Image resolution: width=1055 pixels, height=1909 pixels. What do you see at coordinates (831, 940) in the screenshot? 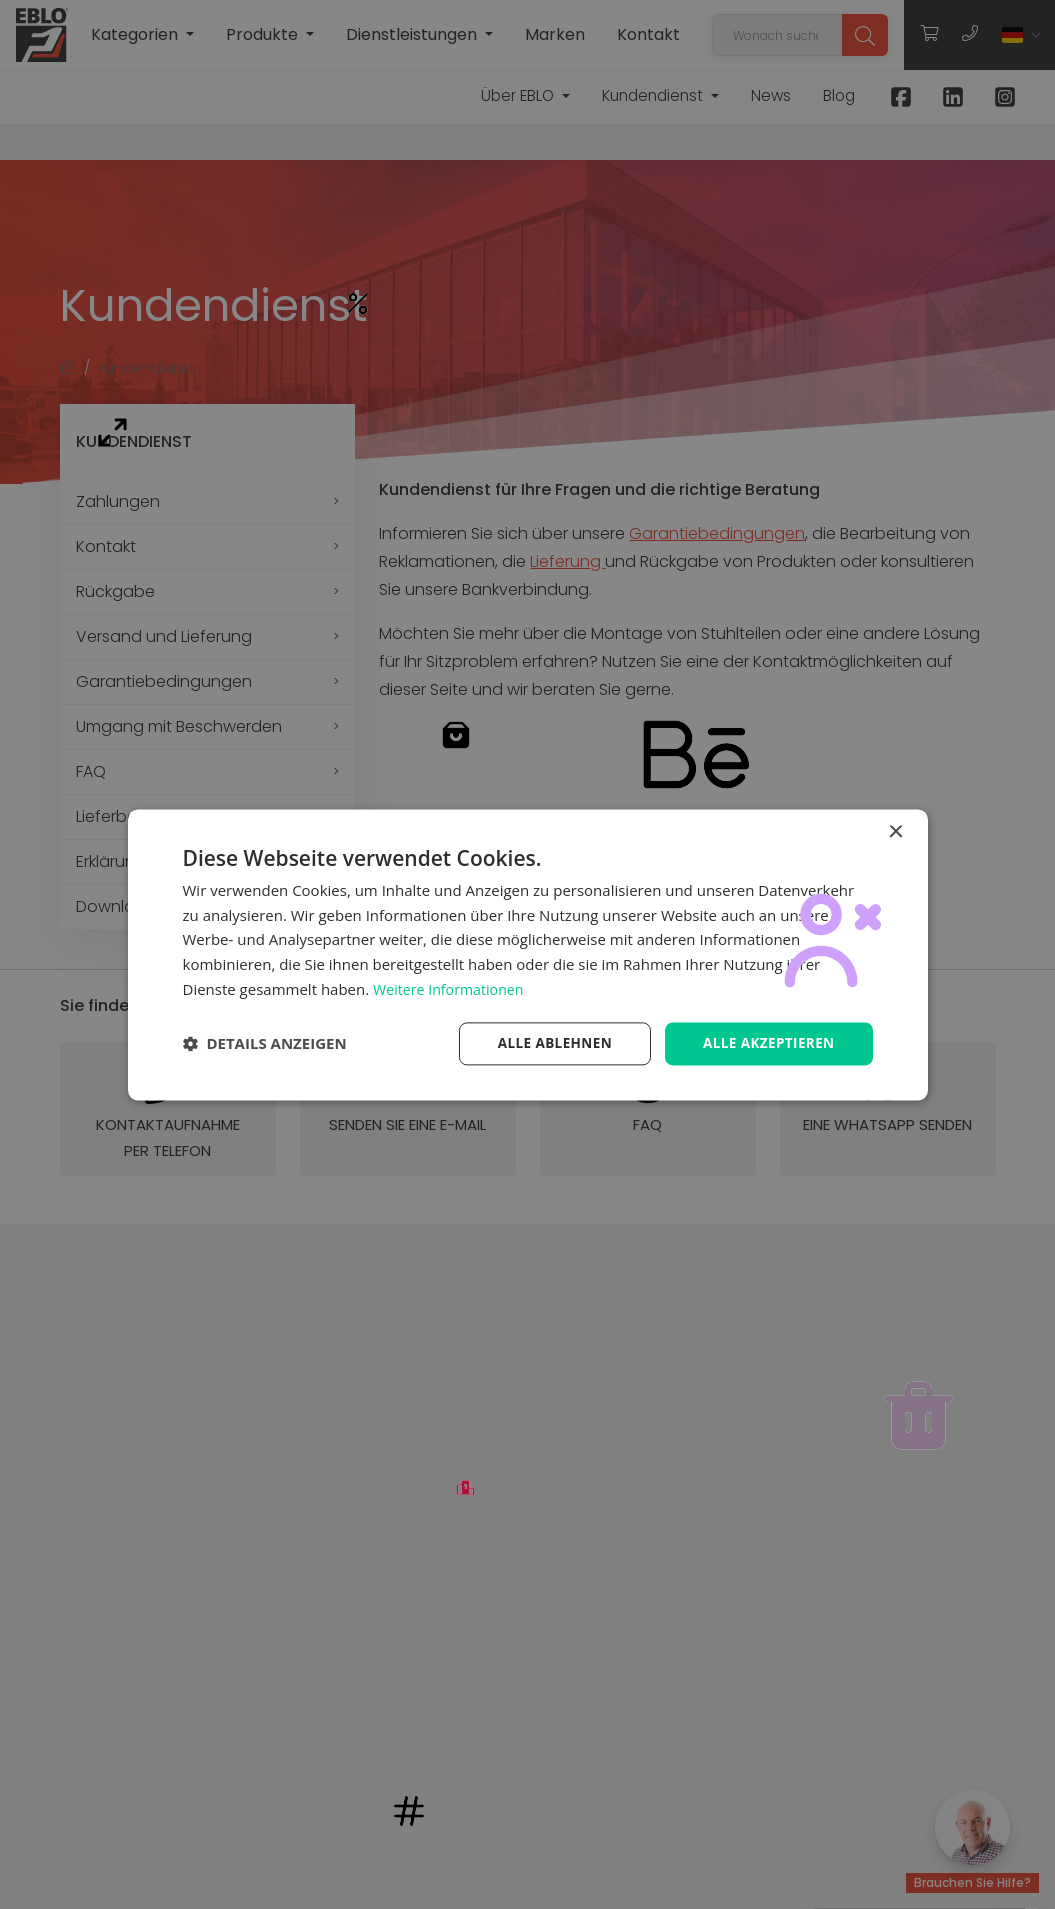
I see `remove a contact or user` at bounding box center [831, 940].